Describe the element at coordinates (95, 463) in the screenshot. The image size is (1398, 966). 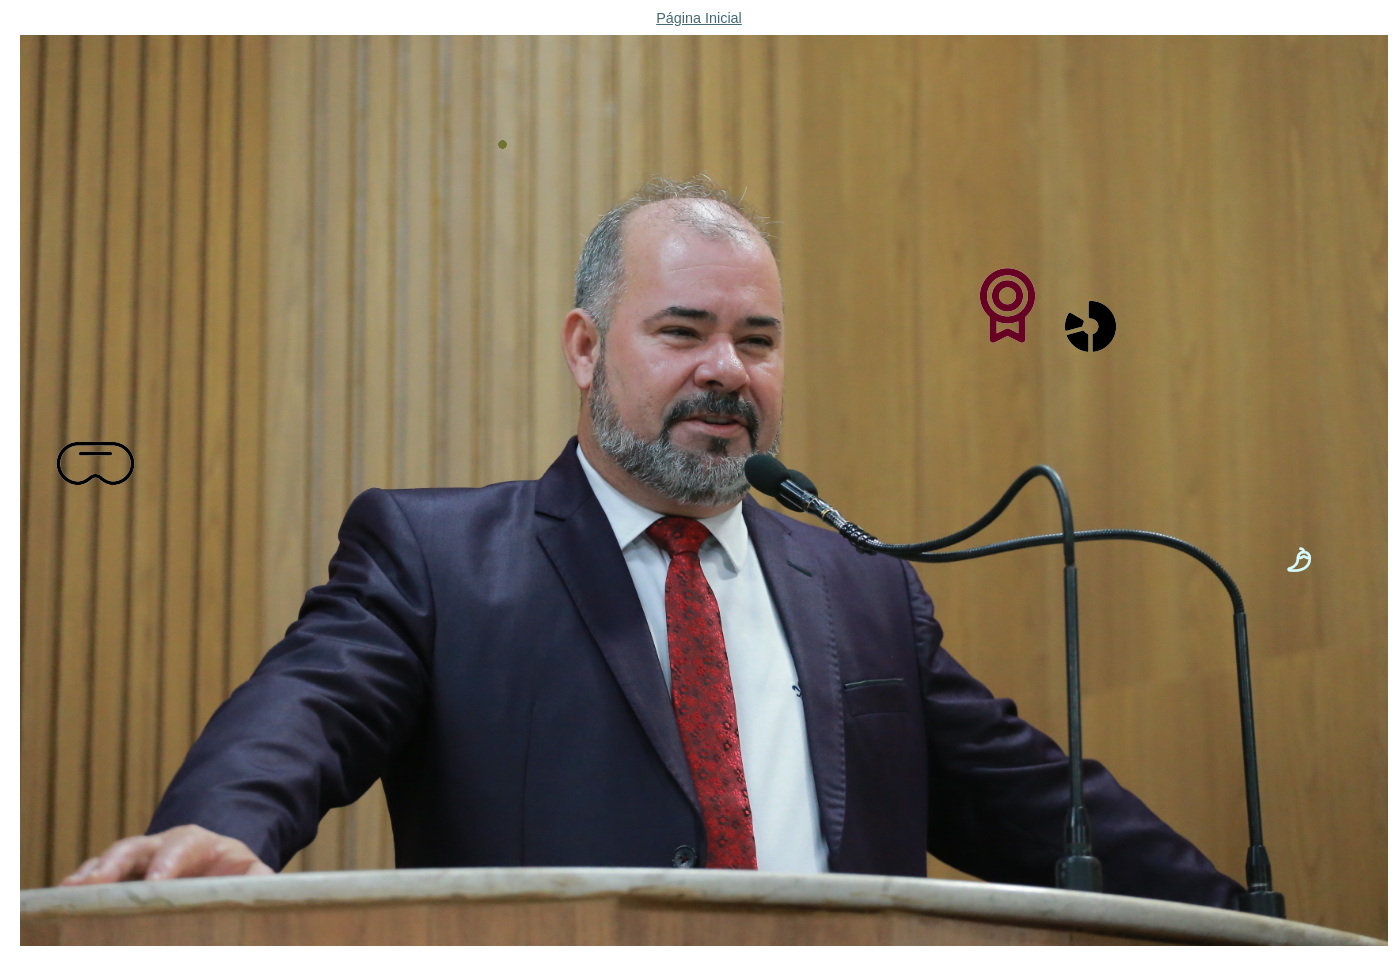
I see `access virtual reality or immersive mode` at that location.